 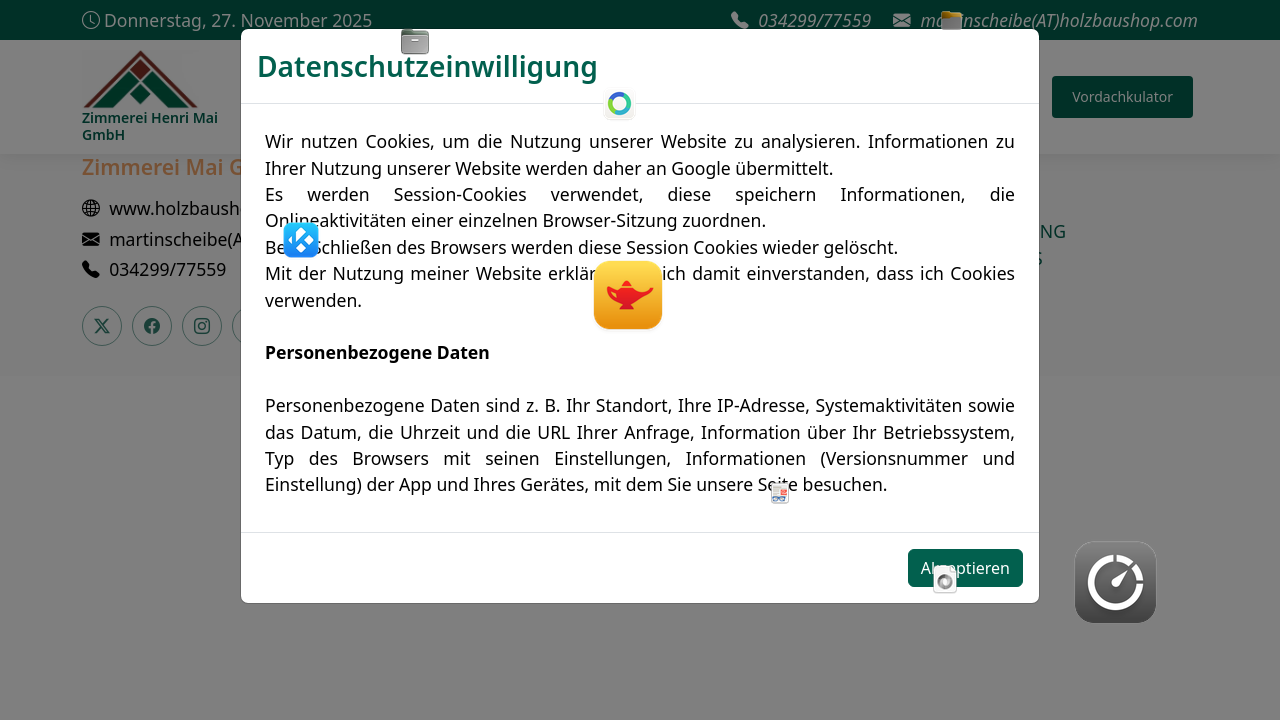 What do you see at coordinates (415, 41) in the screenshot?
I see `open the file manager application` at bounding box center [415, 41].